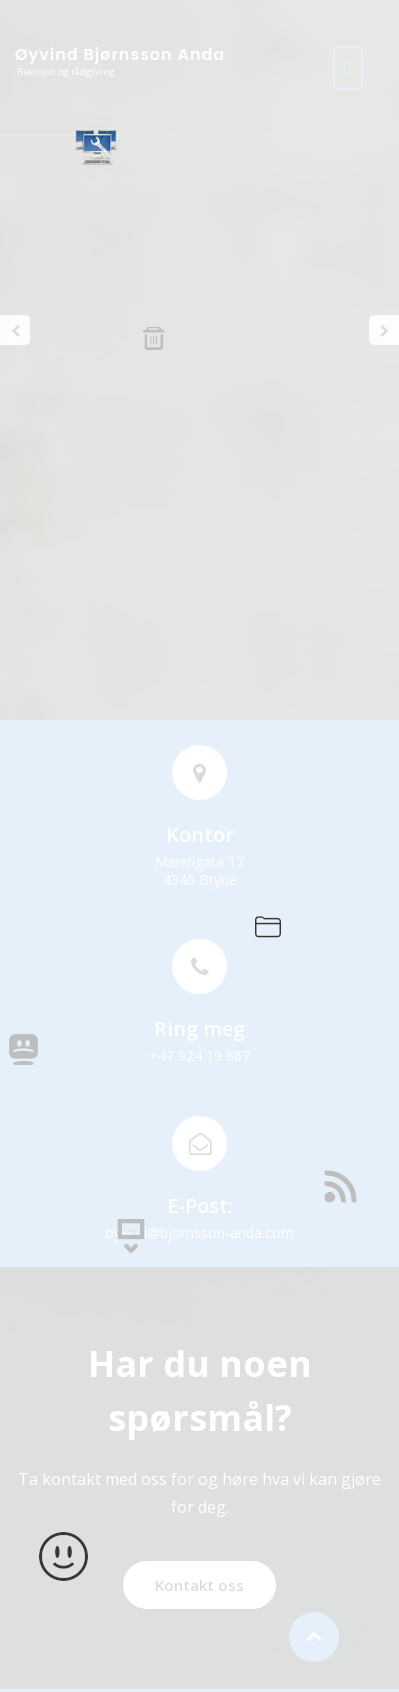 Image resolution: width=399 pixels, height=1692 pixels. Describe the element at coordinates (268, 926) in the screenshot. I see `access file and folder preferences` at that location.